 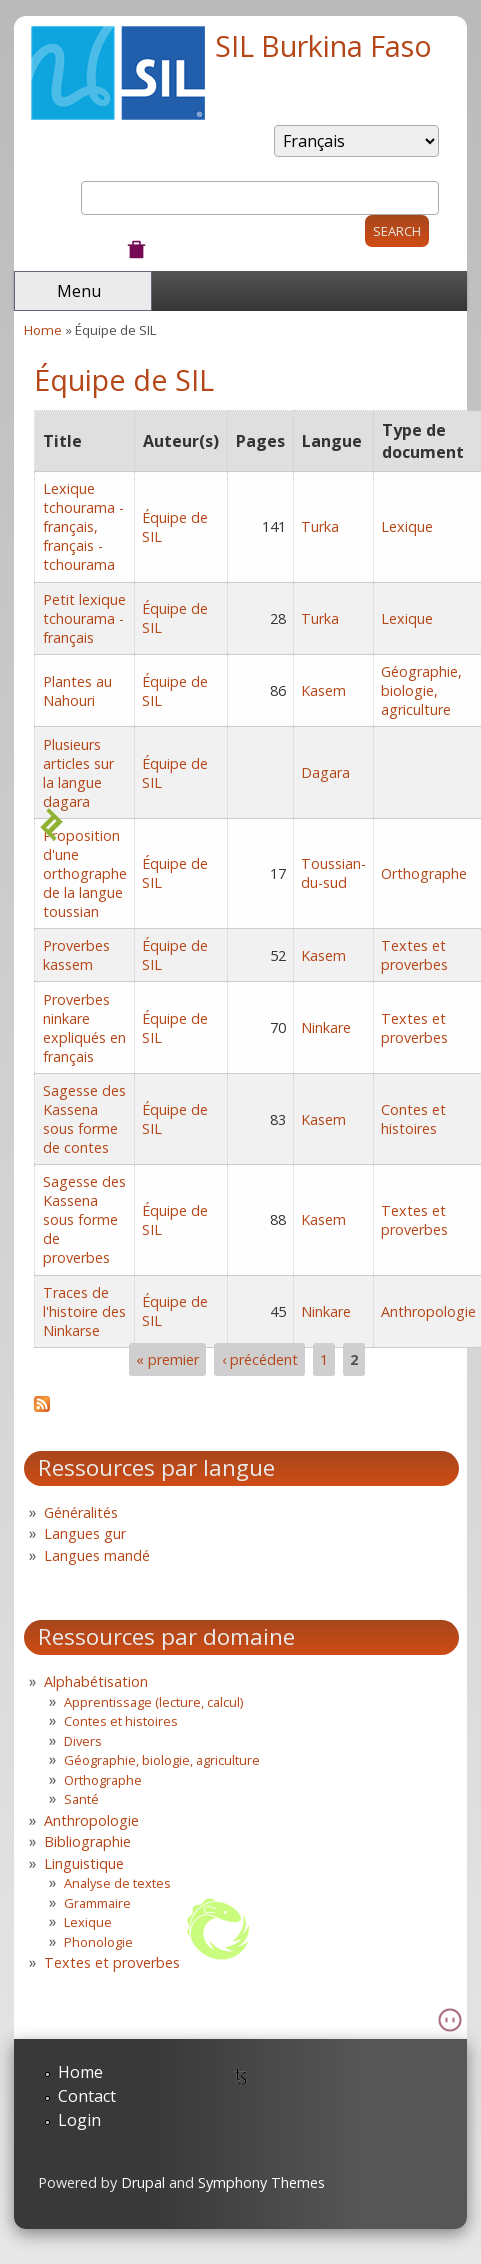 What do you see at coordinates (218, 1929) in the screenshot?
I see `ReactiveX library or framework logo` at bounding box center [218, 1929].